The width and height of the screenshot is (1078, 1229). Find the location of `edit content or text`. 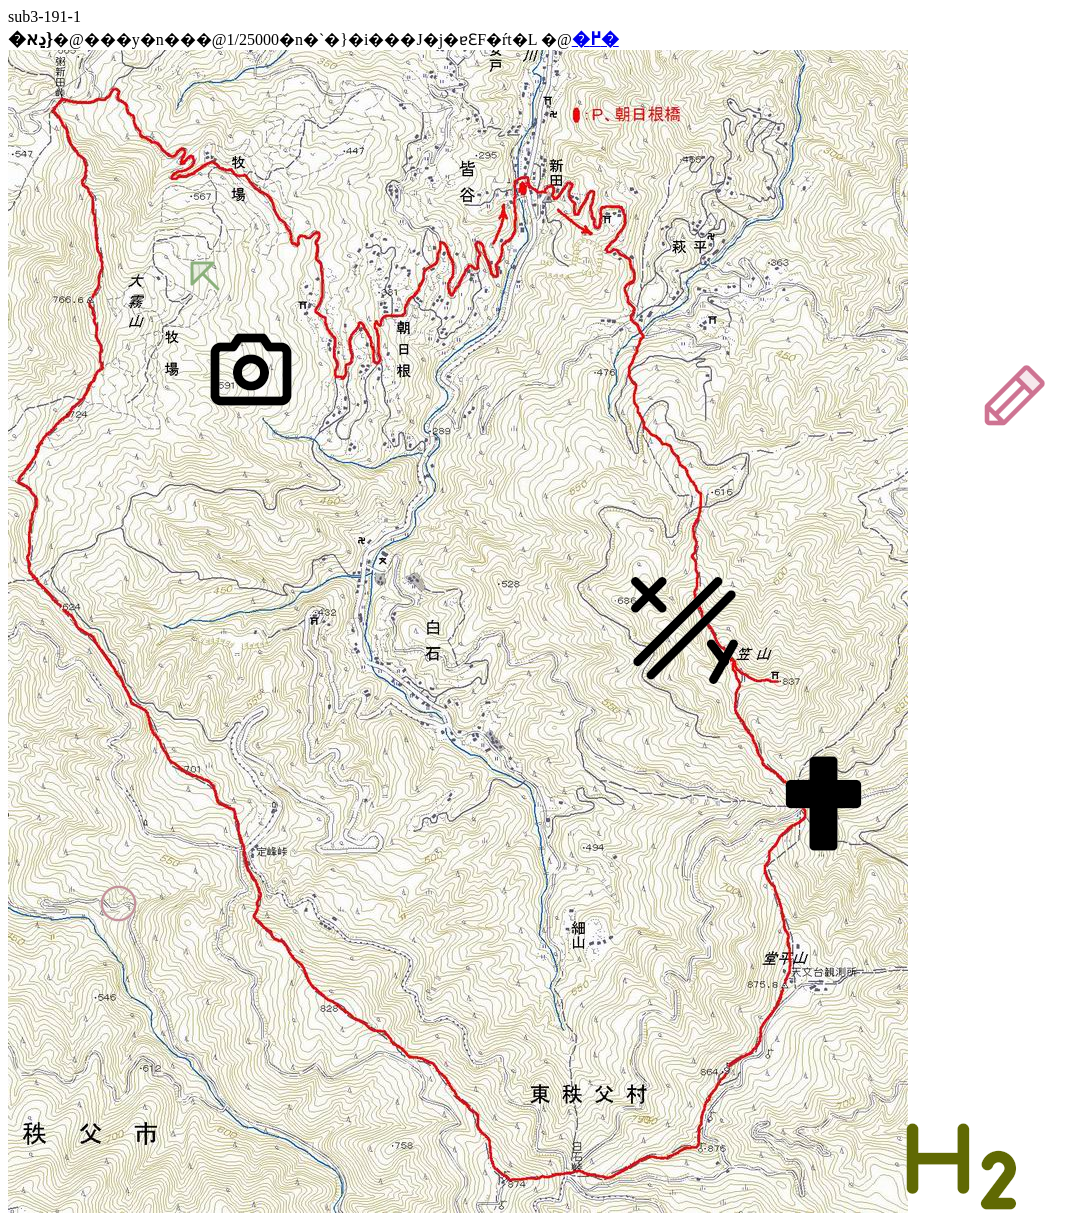

edit content or text is located at coordinates (1013, 396).